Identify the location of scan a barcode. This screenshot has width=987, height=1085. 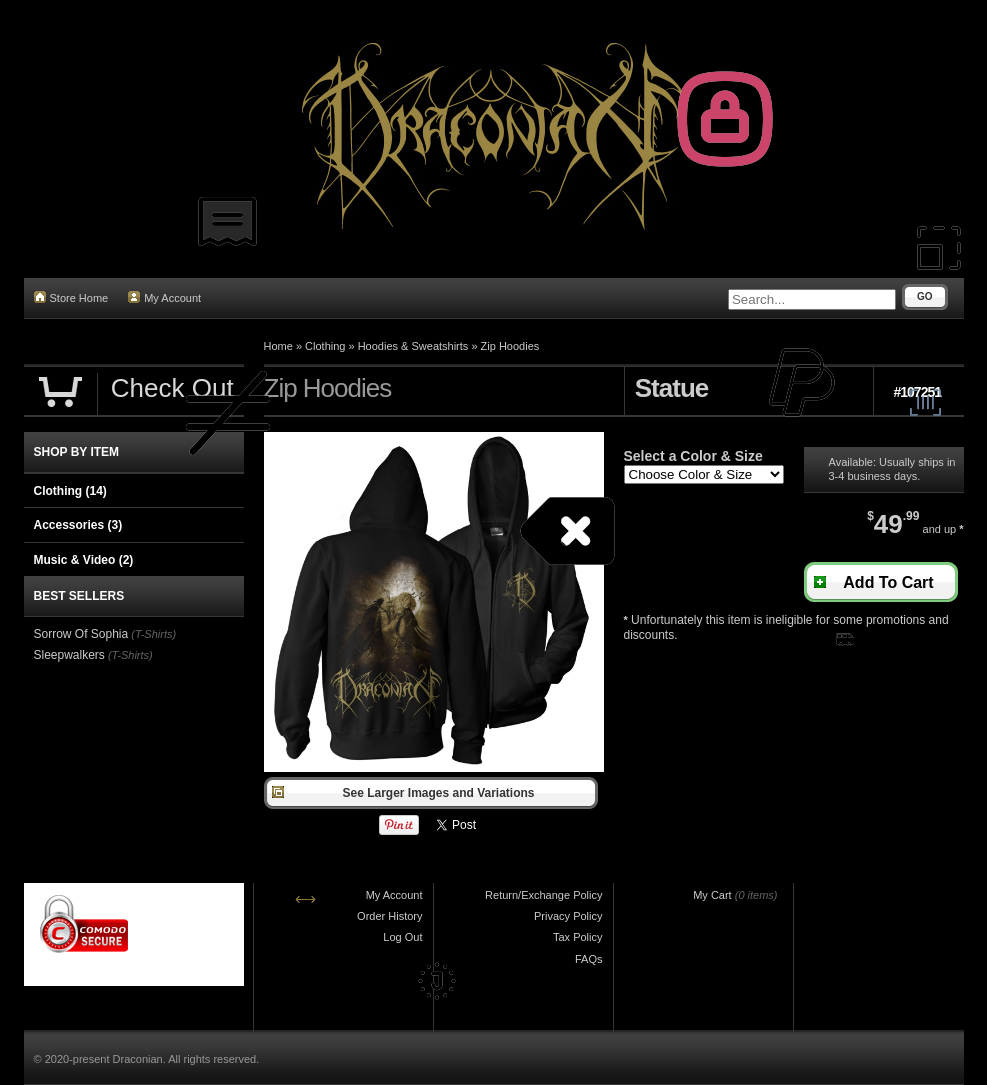
(925, 402).